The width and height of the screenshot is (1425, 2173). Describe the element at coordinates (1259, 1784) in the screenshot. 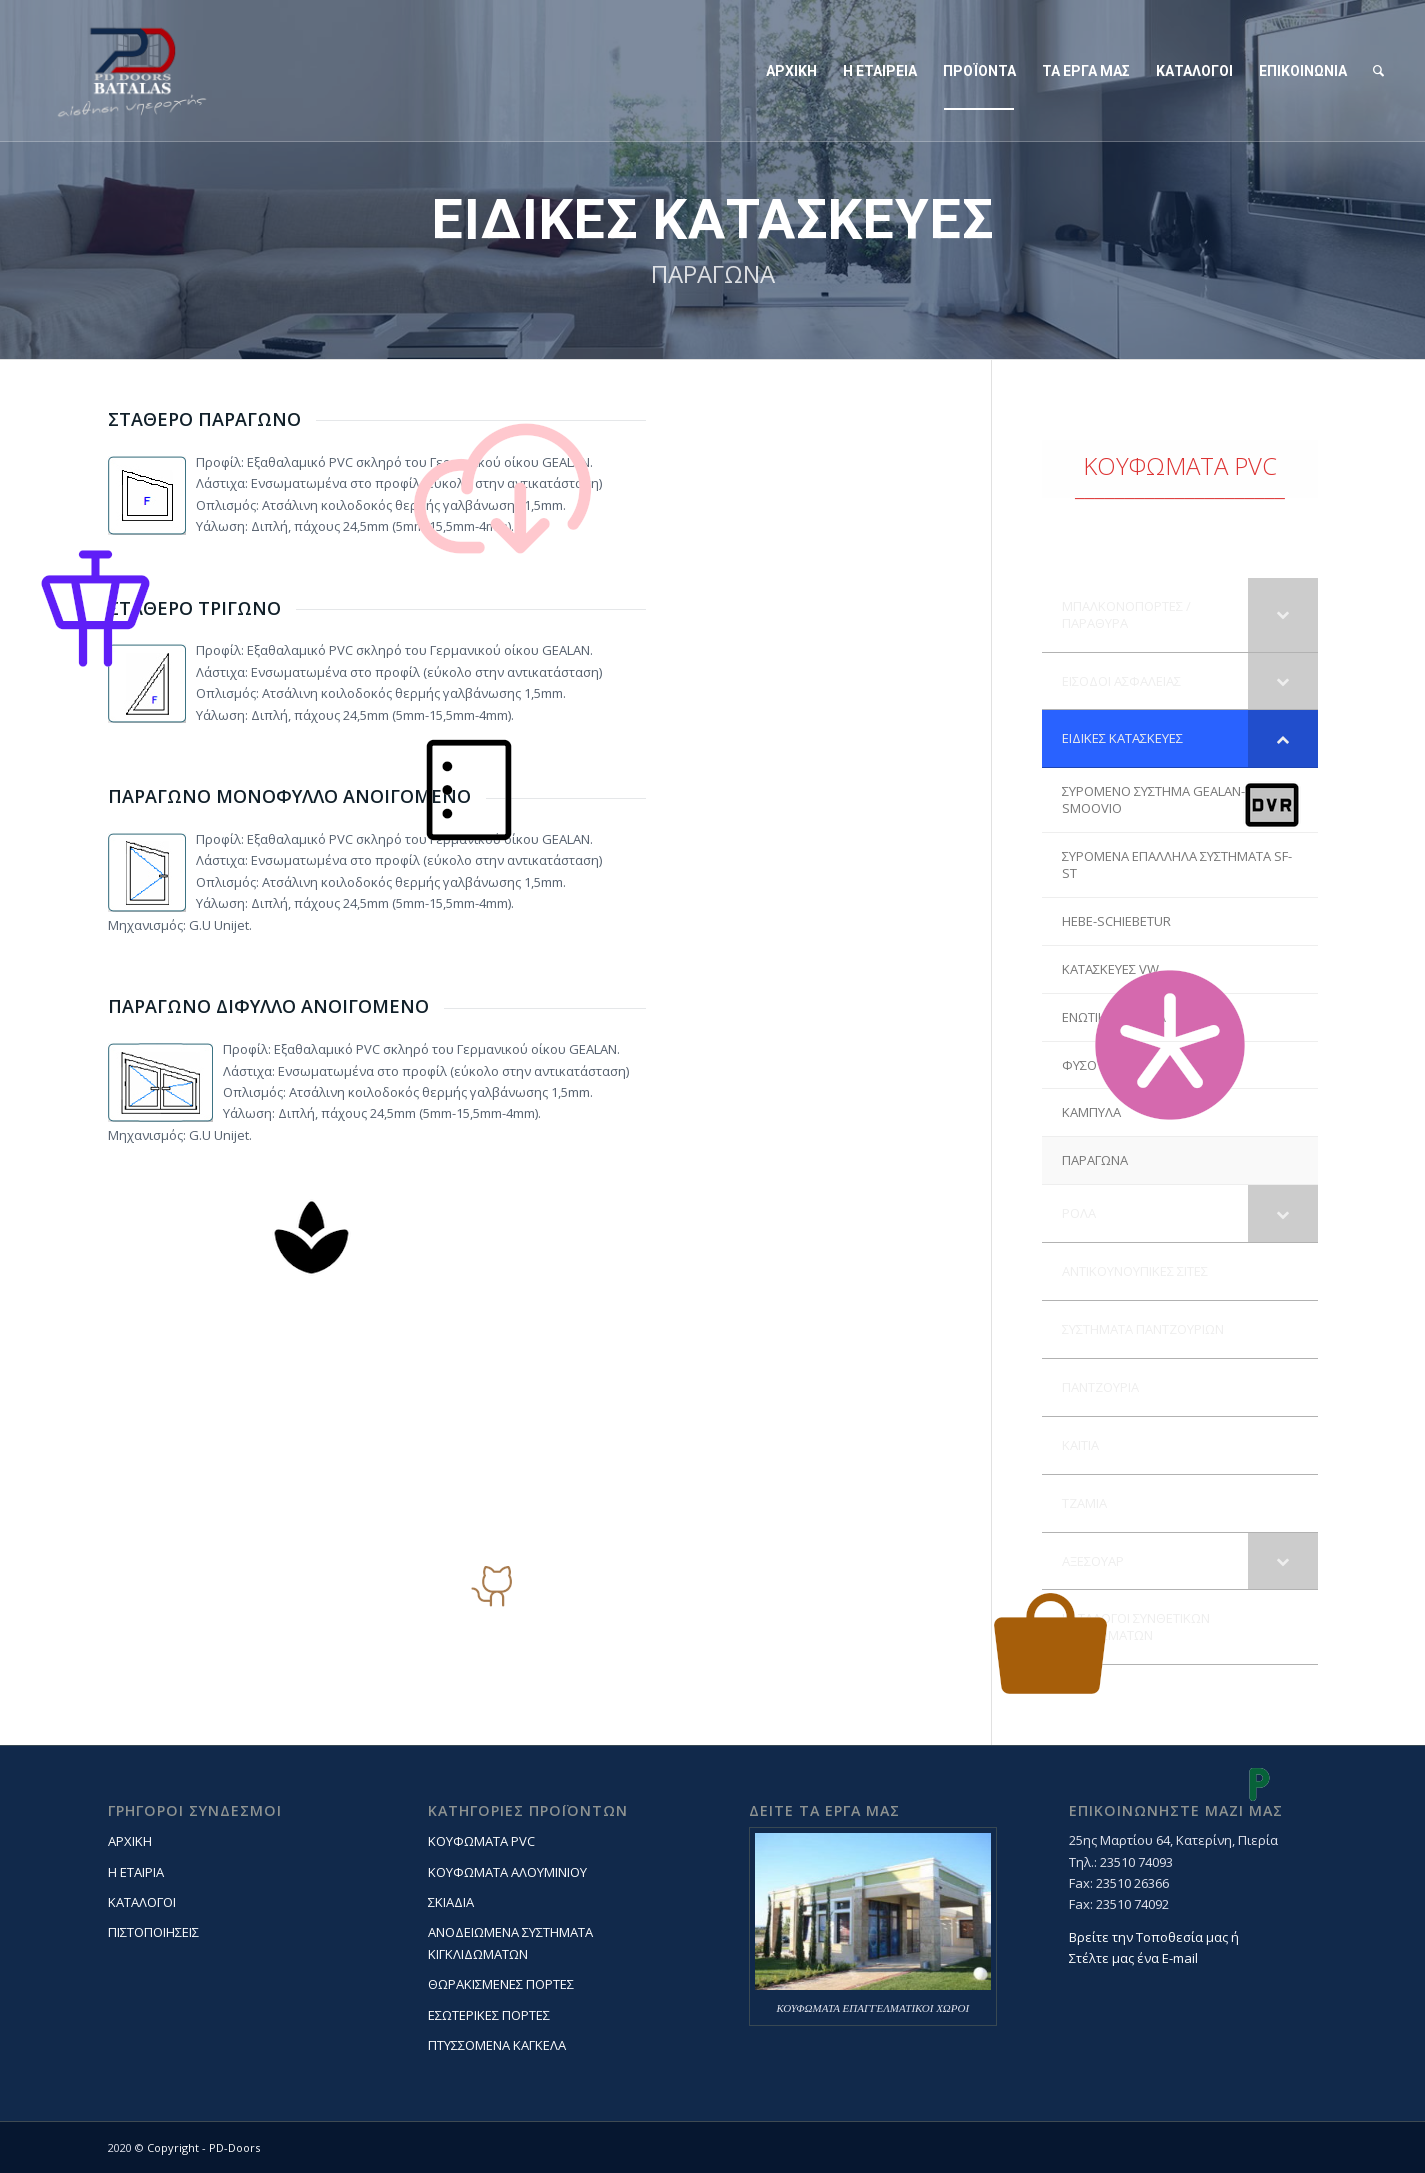

I see `indicates parking availability or location` at that location.